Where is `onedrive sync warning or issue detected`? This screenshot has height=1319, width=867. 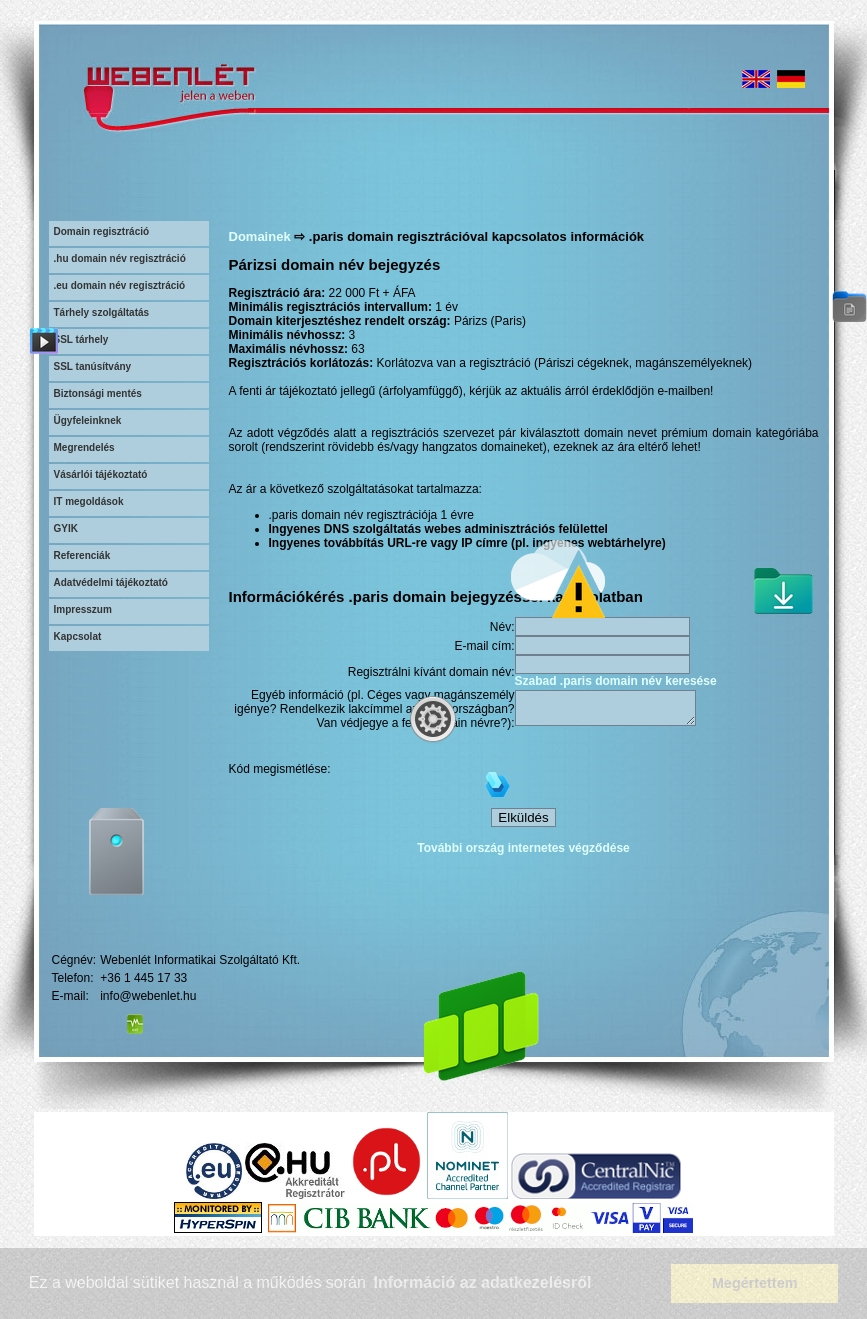 onedrive sync warning or issue detected is located at coordinates (558, 571).